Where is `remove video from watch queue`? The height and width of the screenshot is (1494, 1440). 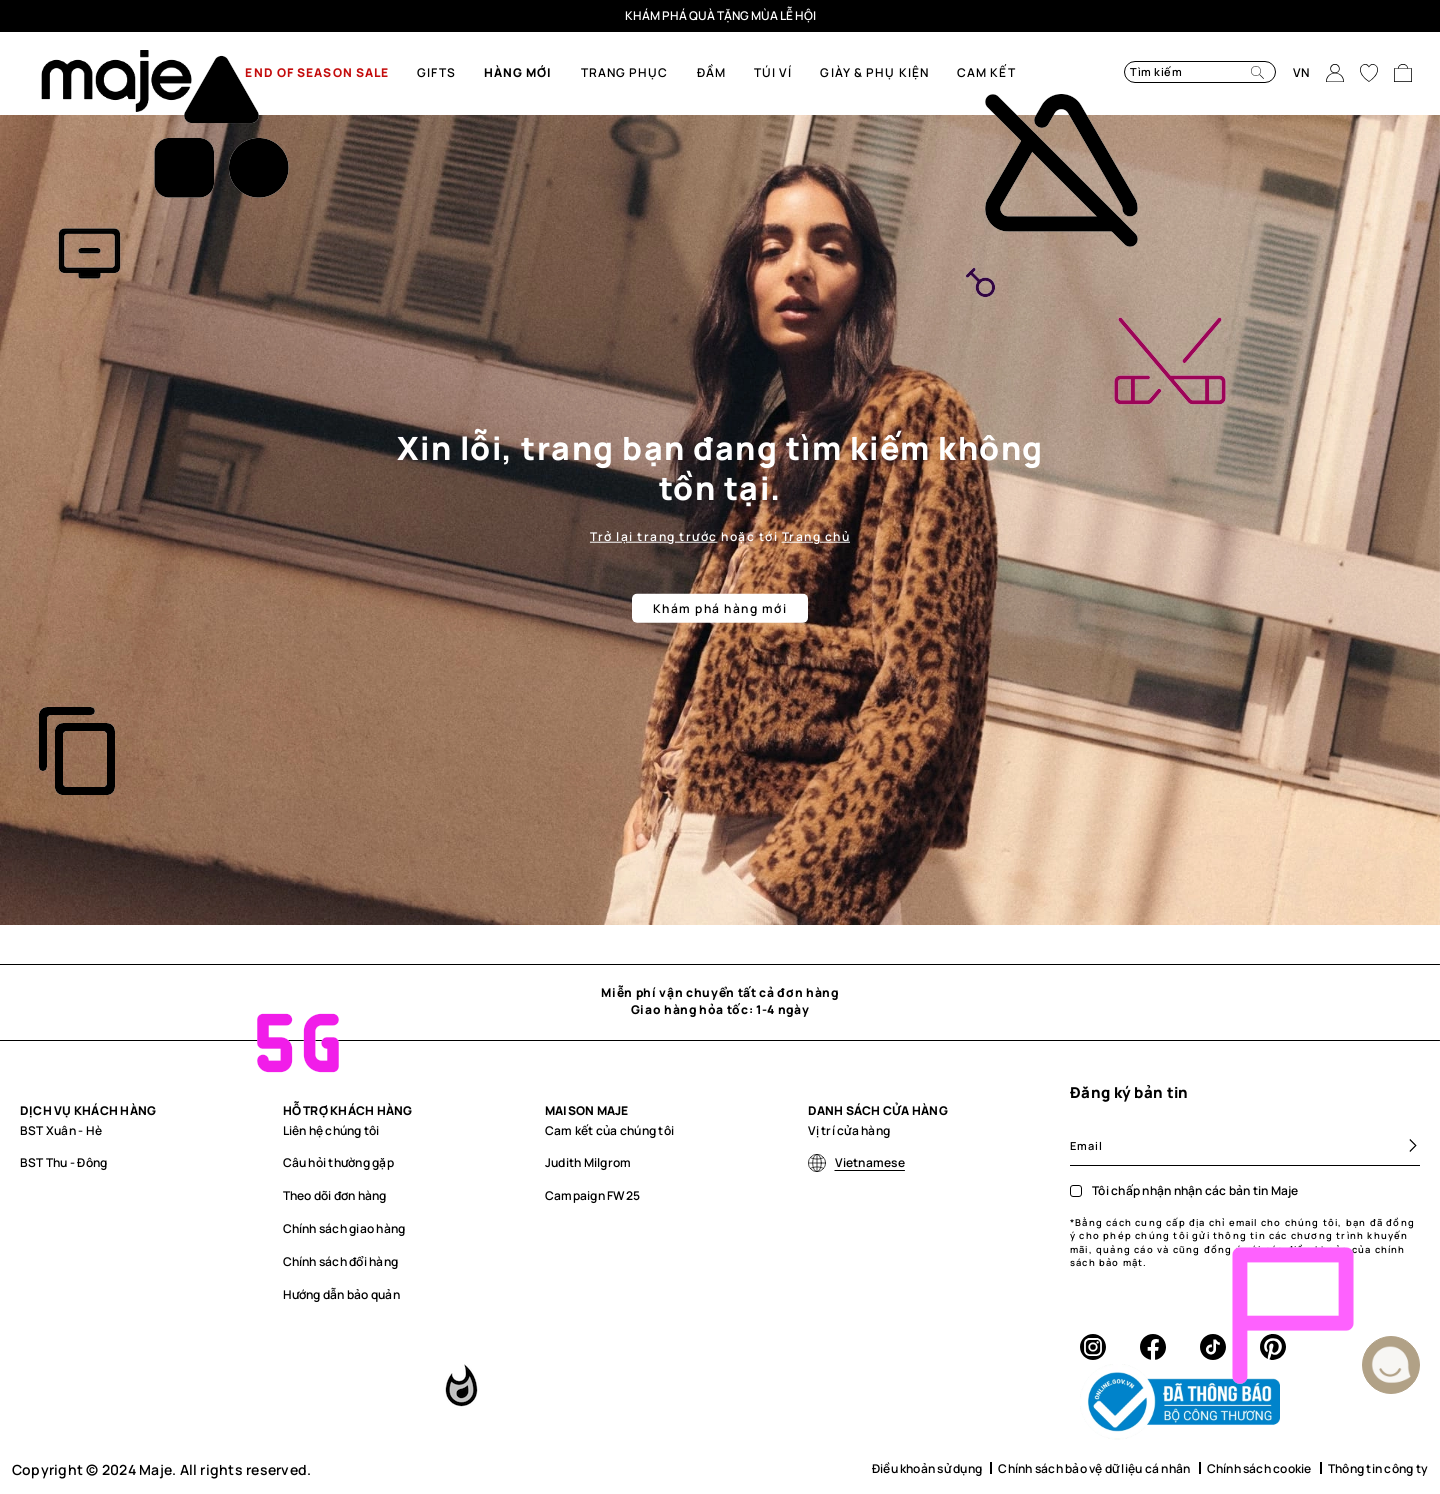
remove video from watch queue is located at coordinates (89, 253).